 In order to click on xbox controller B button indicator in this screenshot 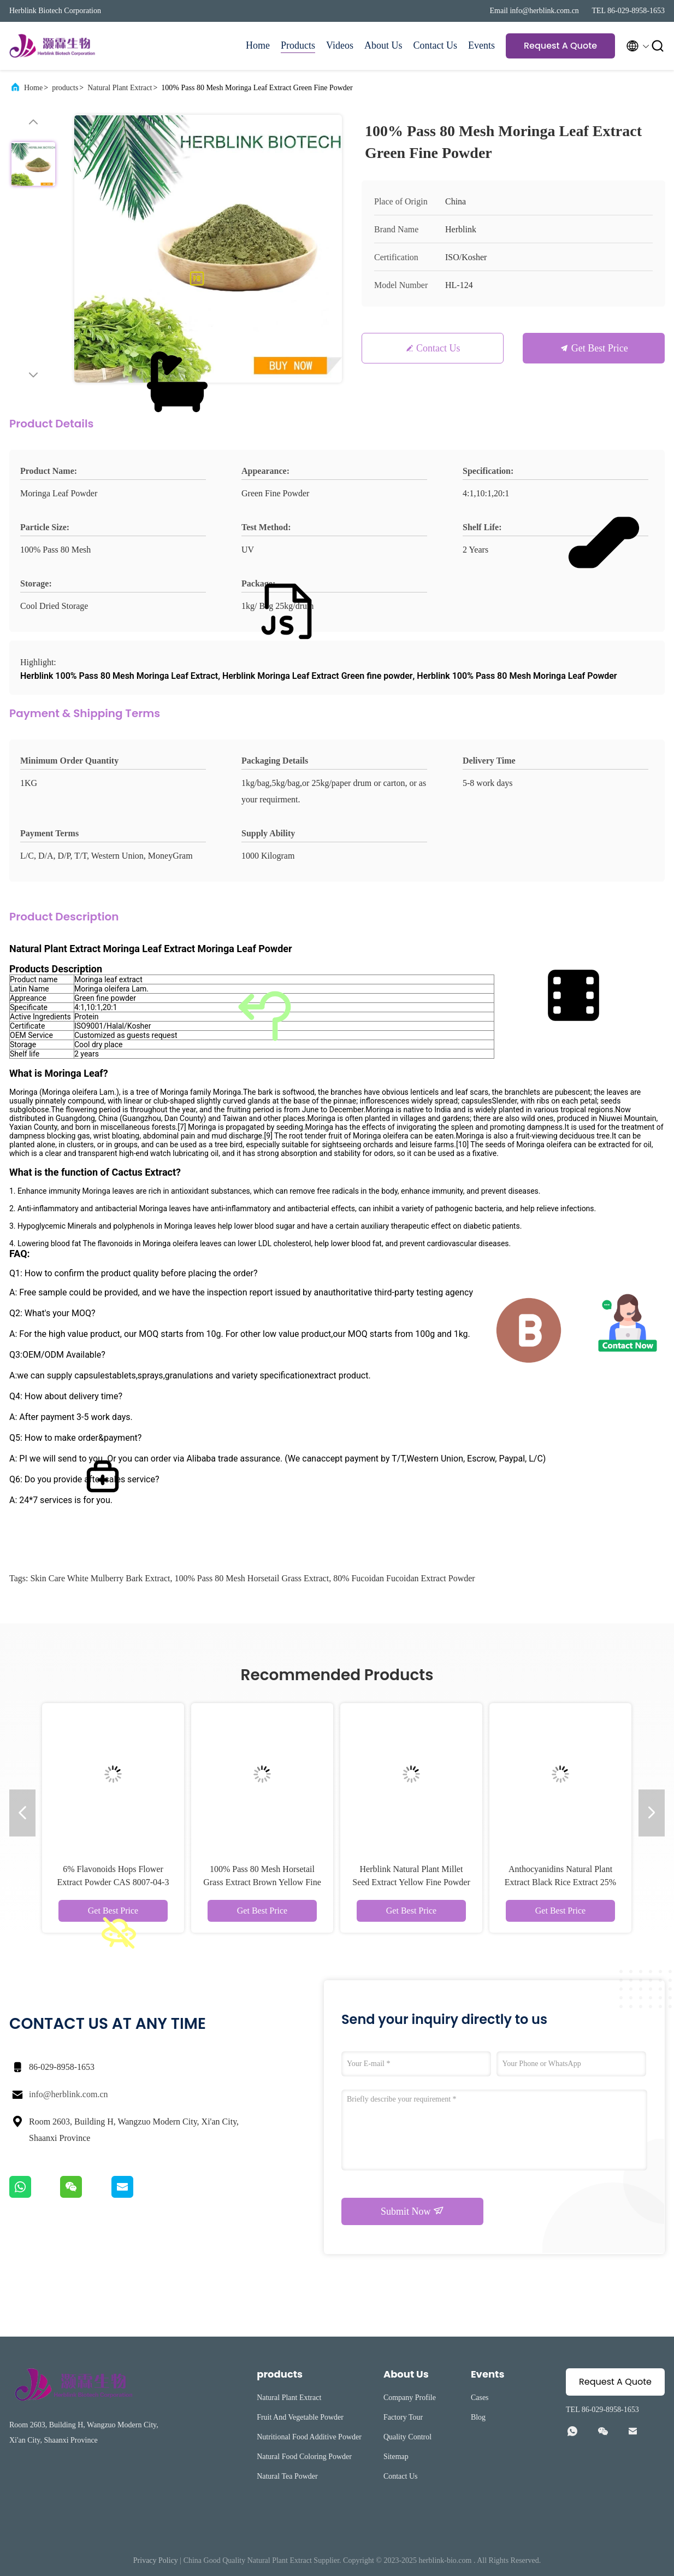, I will do `click(529, 1330)`.